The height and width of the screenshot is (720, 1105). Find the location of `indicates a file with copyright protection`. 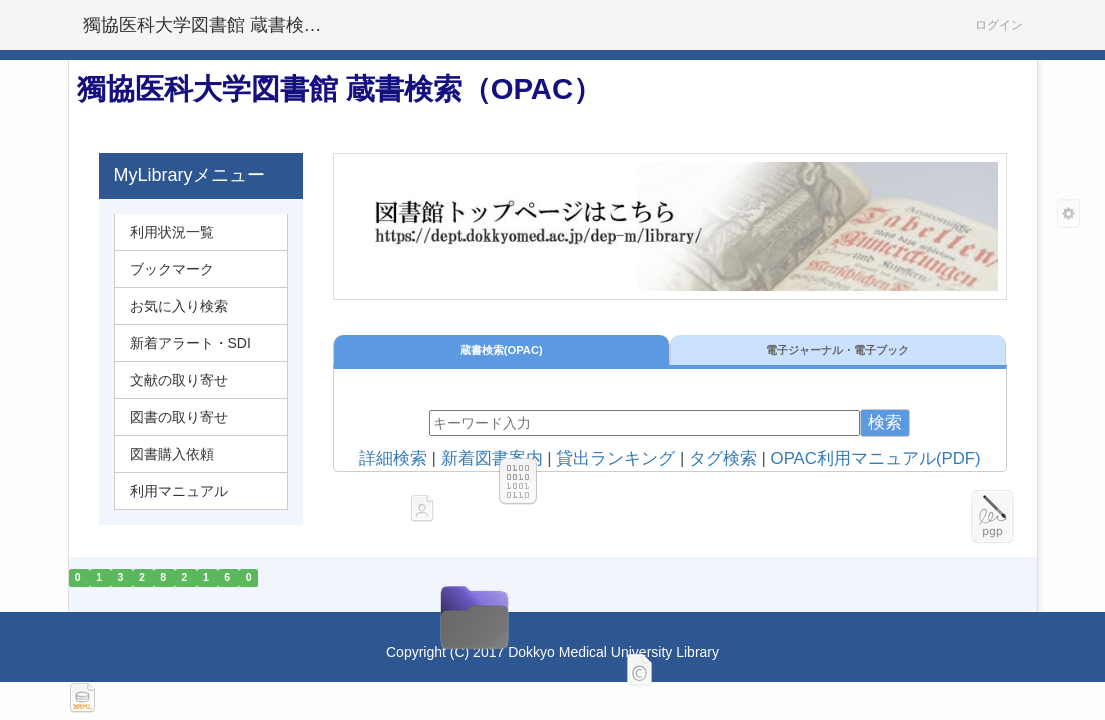

indicates a file with copyright protection is located at coordinates (639, 669).